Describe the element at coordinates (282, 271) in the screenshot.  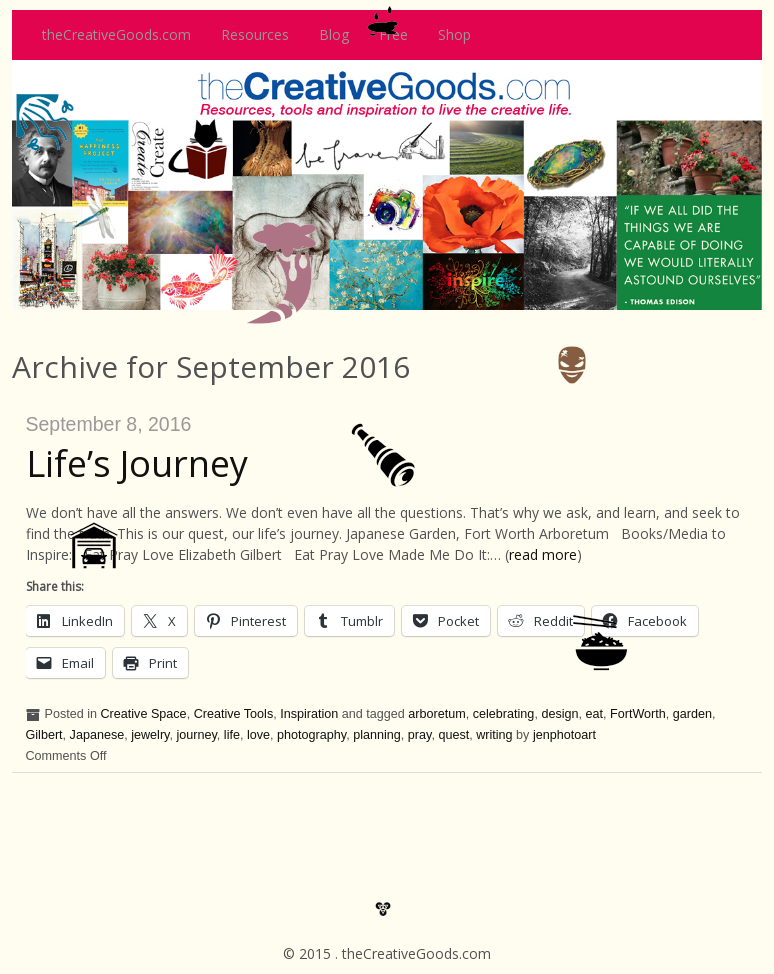
I see `viking-themed beverage or tavern feature` at that location.